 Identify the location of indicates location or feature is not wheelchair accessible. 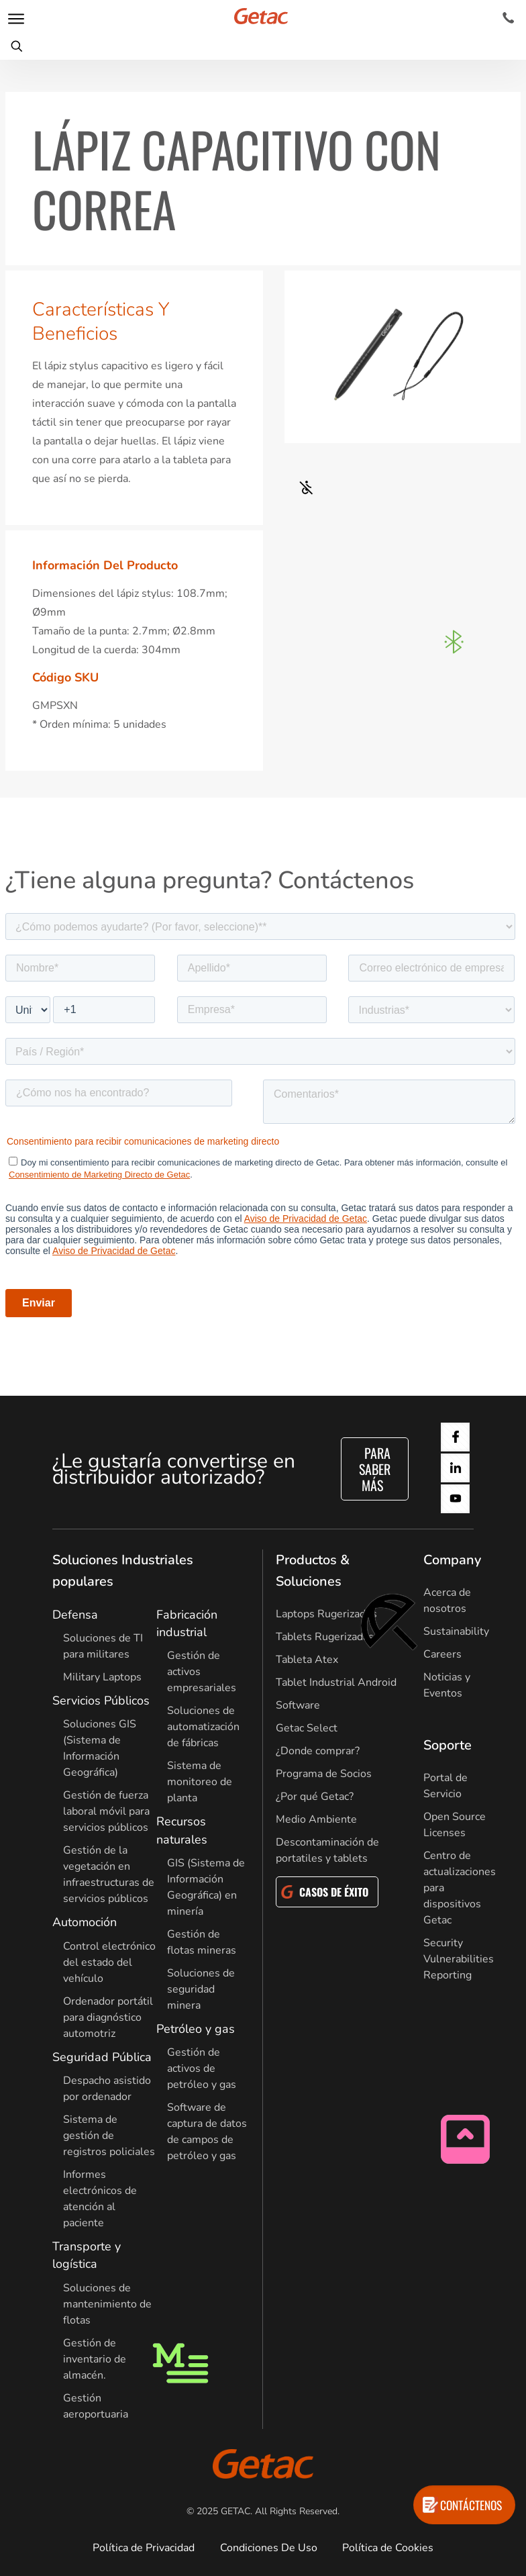
(307, 487).